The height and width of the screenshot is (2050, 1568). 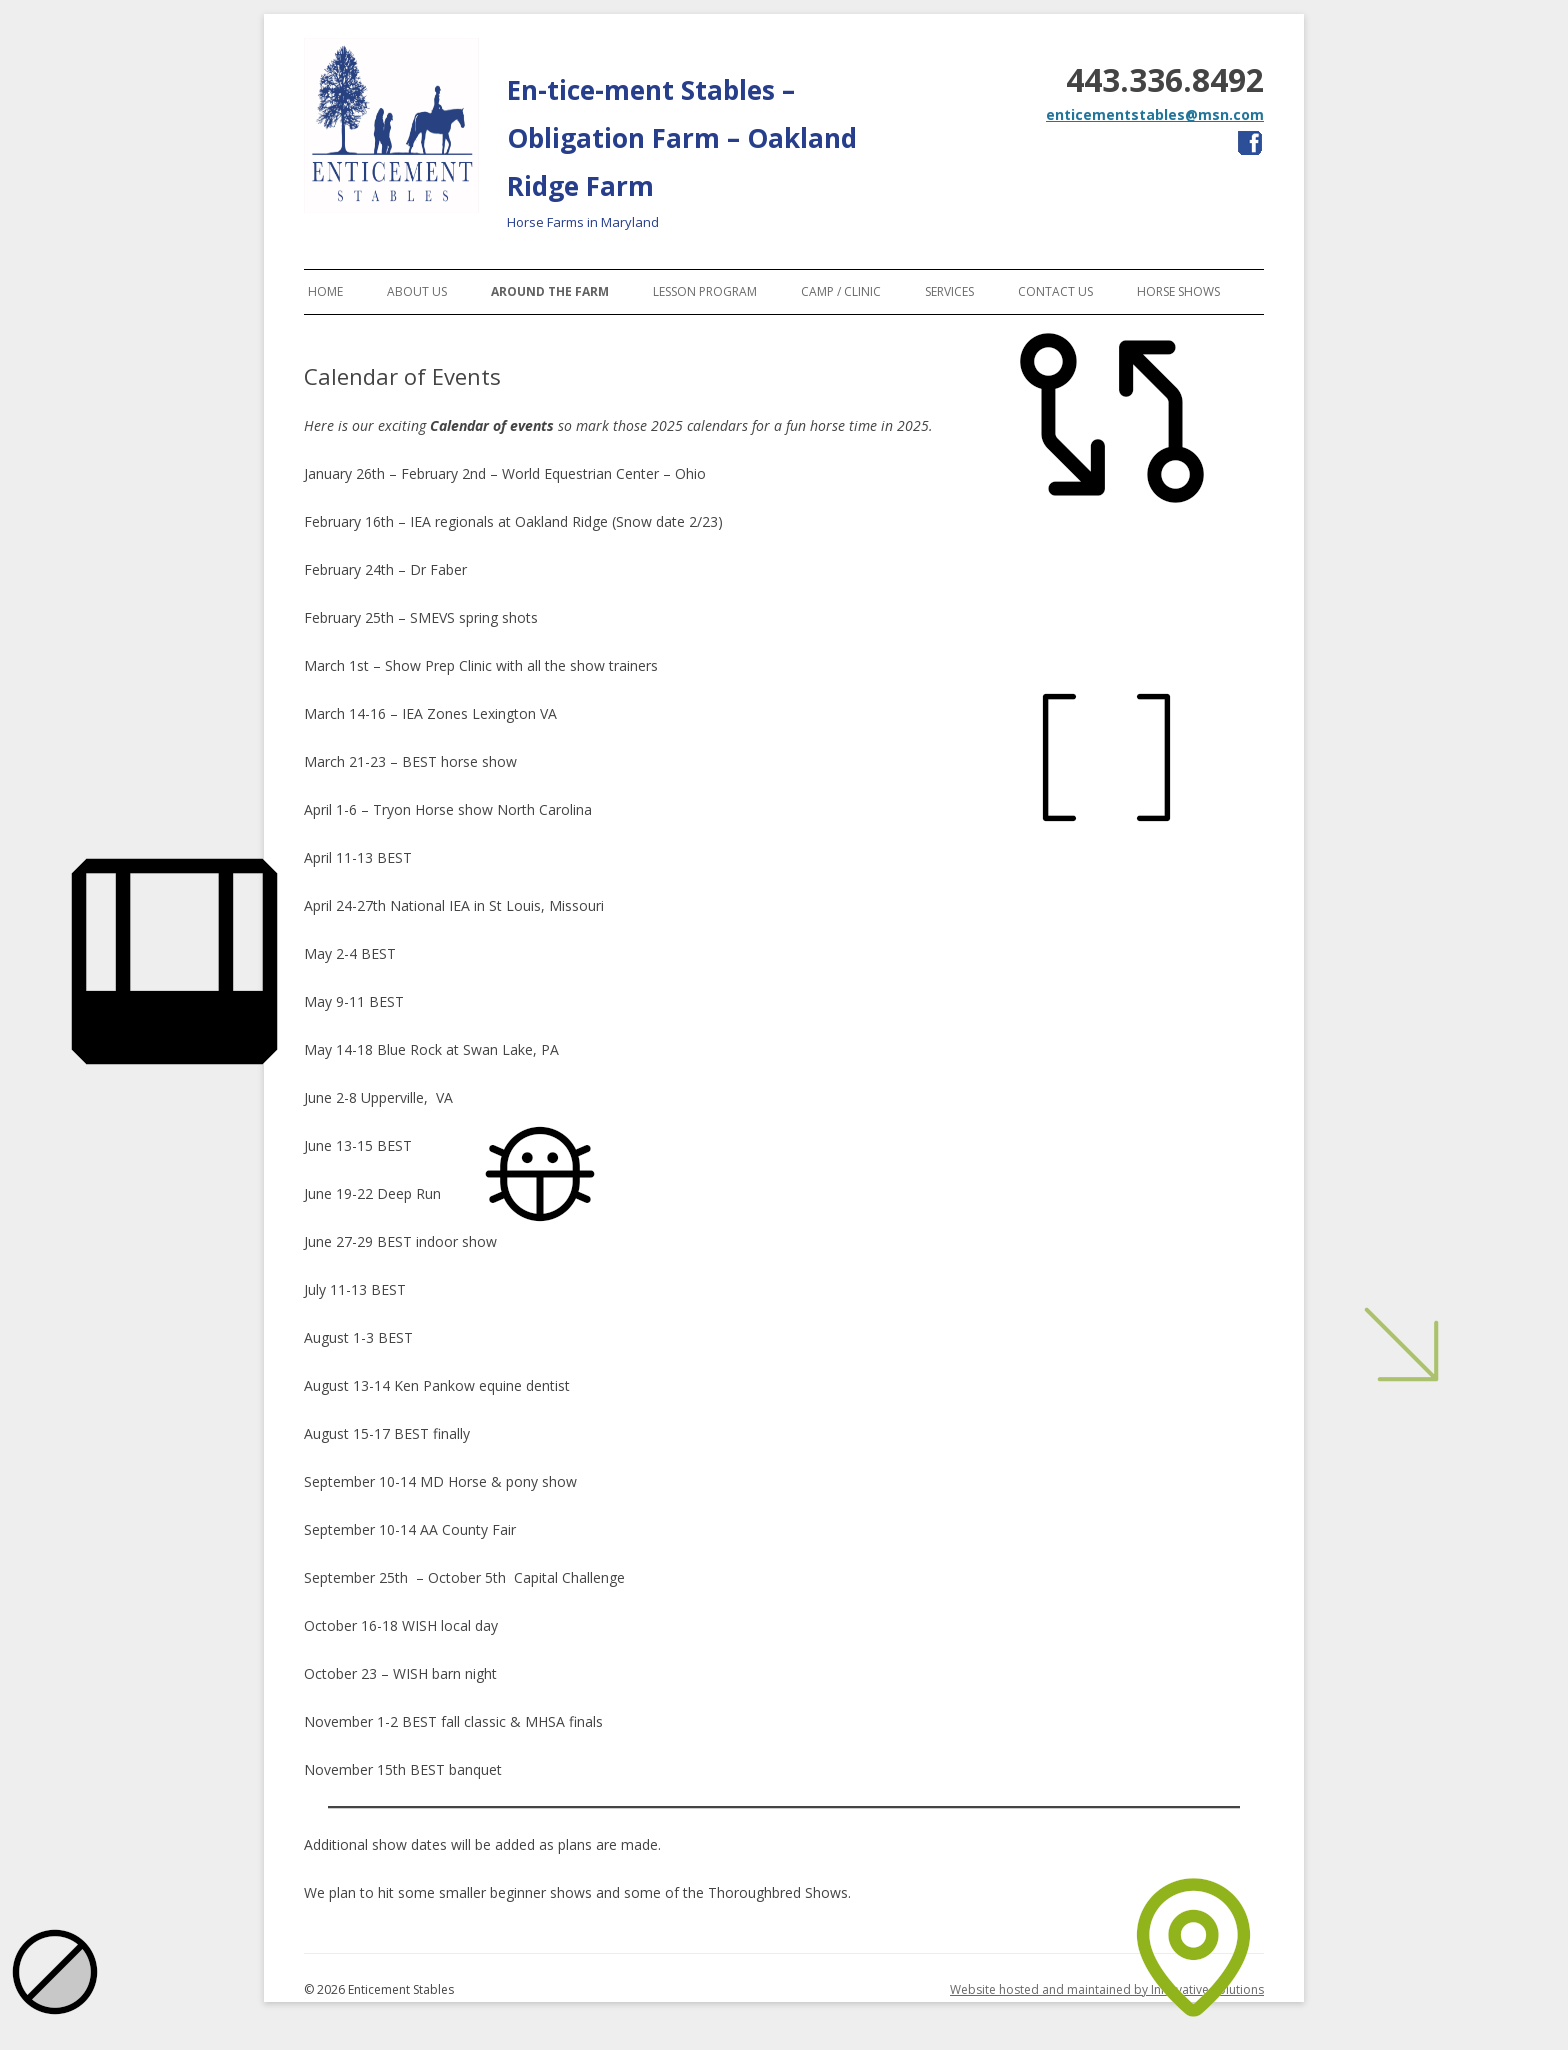 What do you see at coordinates (1193, 1947) in the screenshot?
I see `view or set a location on the map` at bounding box center [1193, 1947].